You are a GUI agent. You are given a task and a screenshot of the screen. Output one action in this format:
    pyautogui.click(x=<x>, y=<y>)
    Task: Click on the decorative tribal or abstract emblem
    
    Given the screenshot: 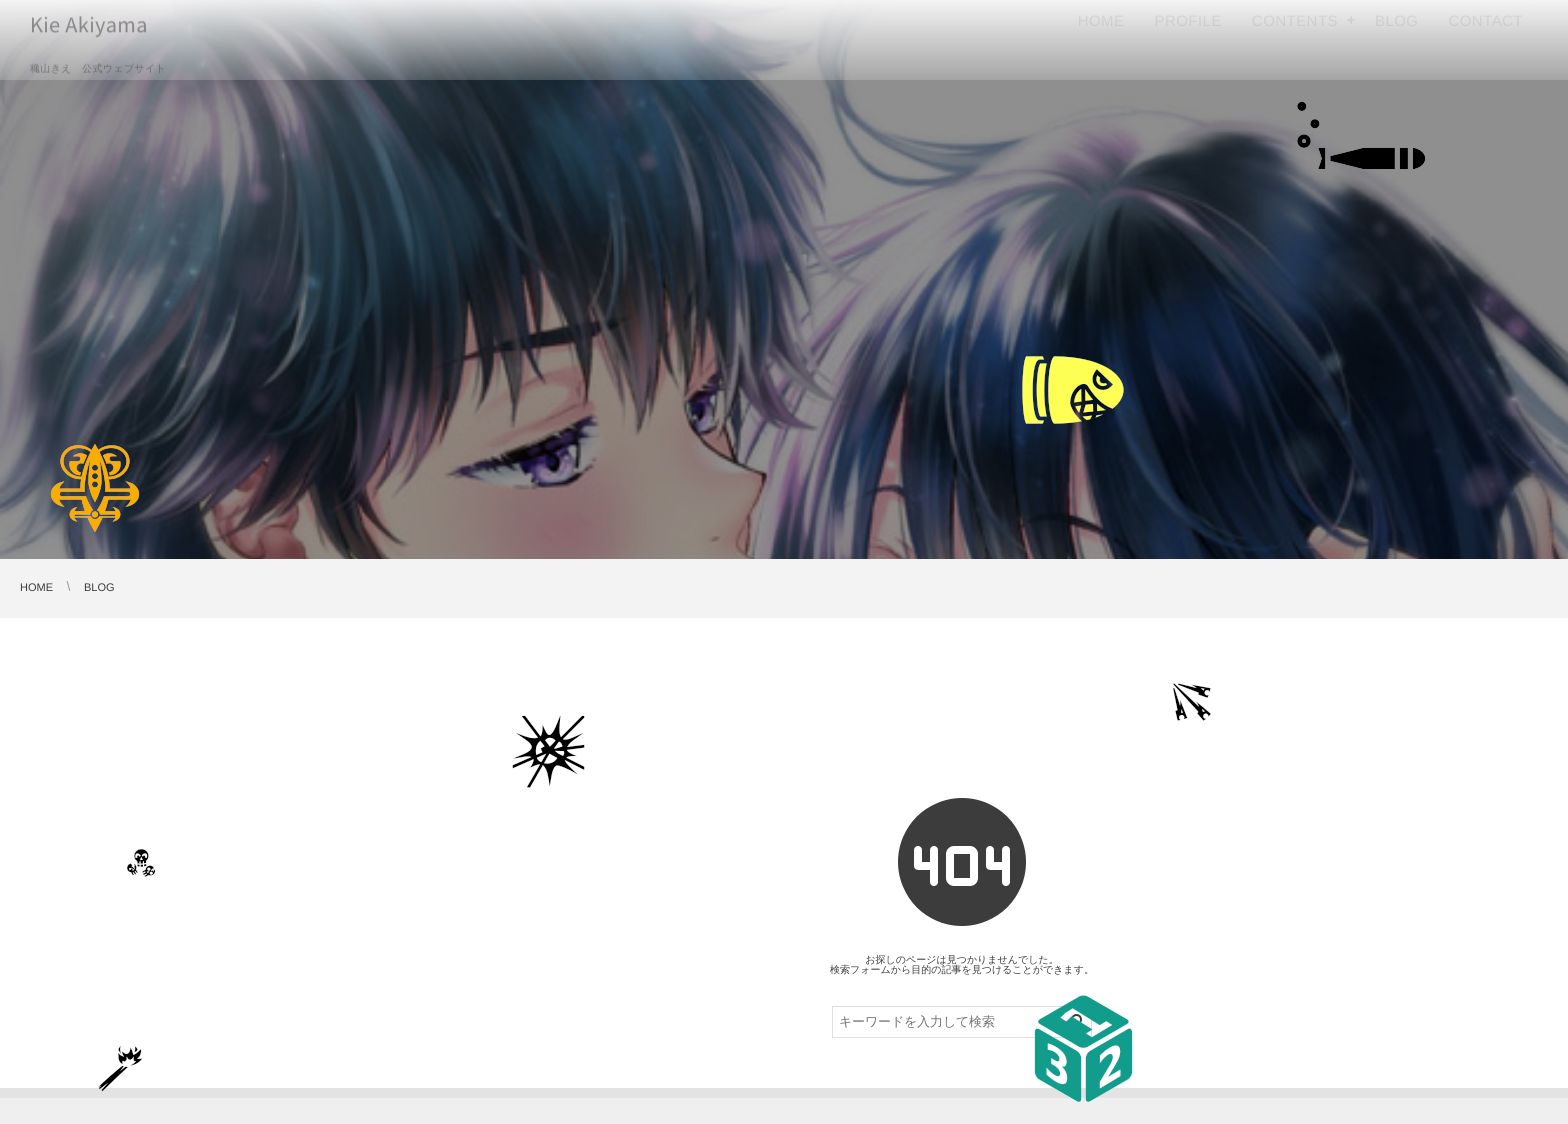 What is the action you would take?
    pyautogui.click(x=95, y=488)
    